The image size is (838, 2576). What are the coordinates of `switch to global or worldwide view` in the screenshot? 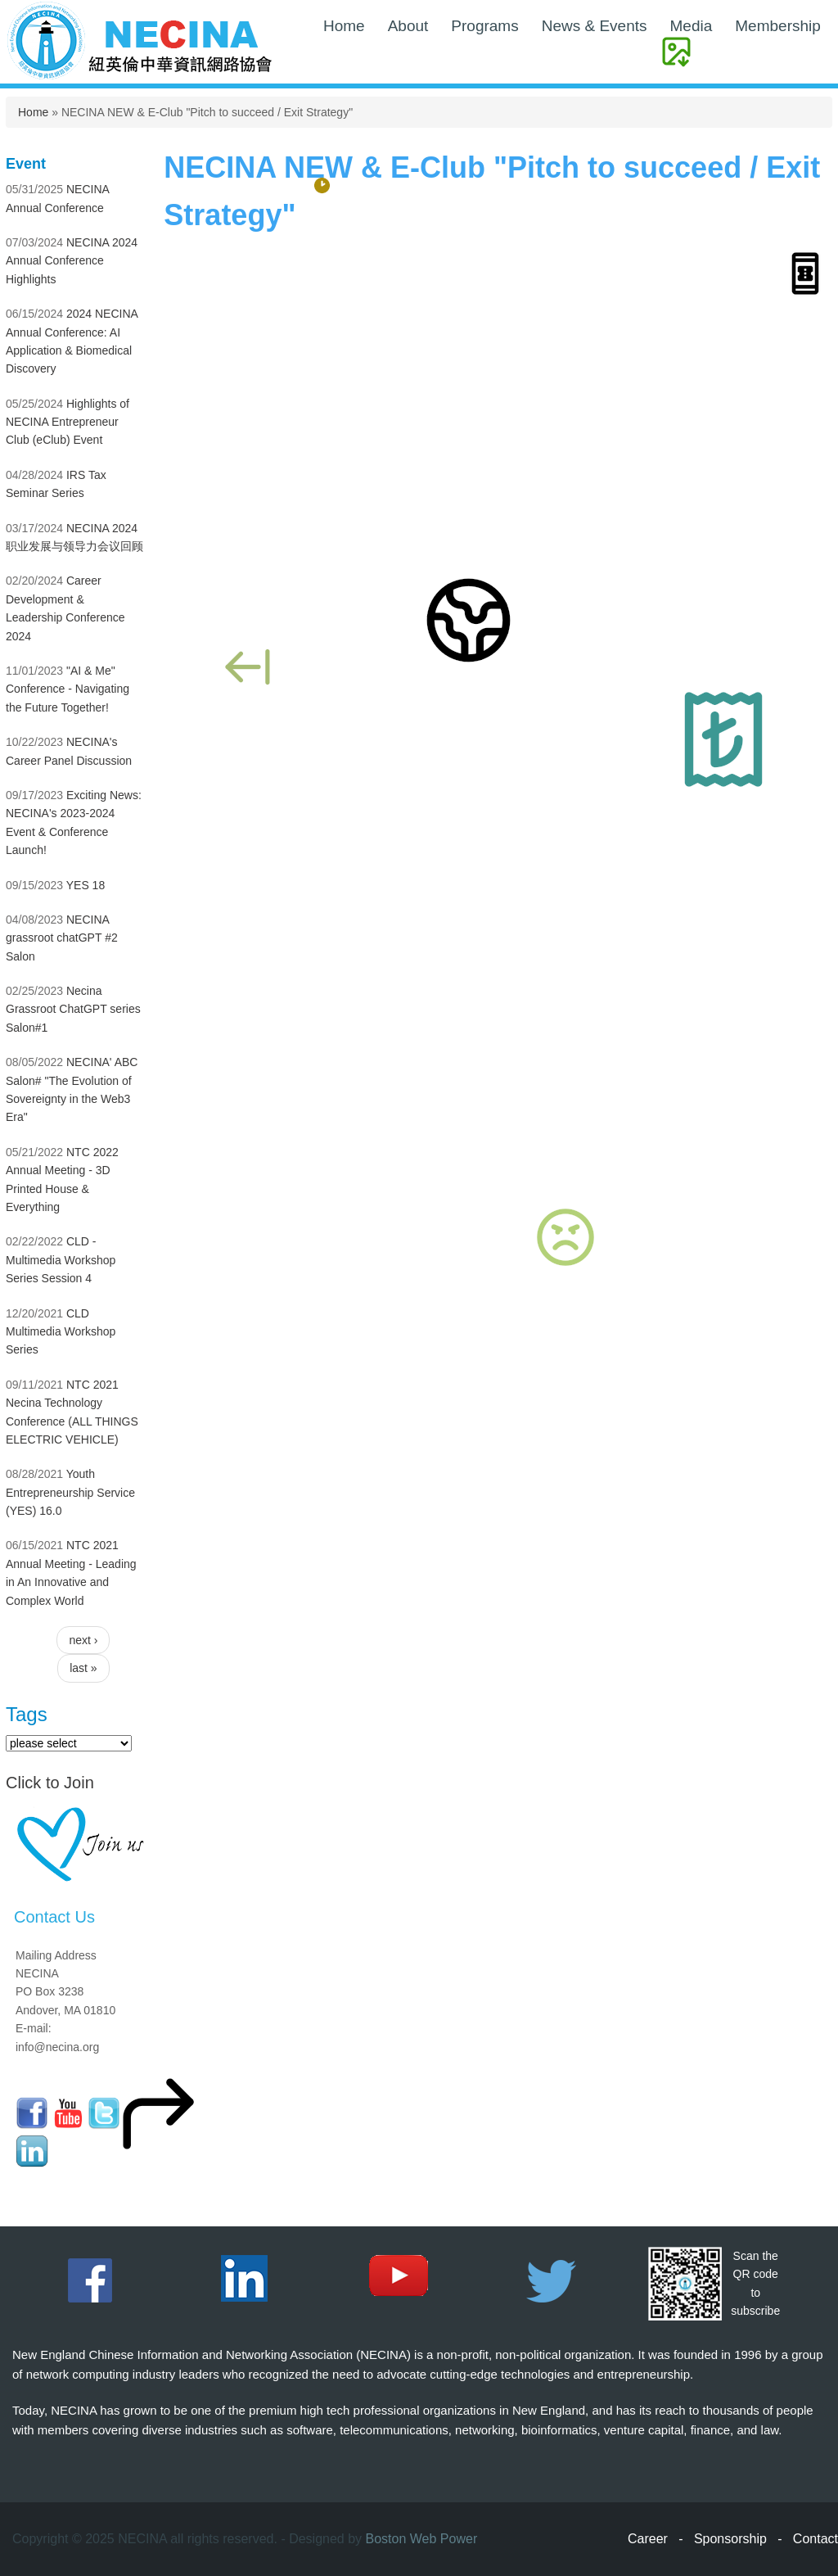 It's located at (468, 620).